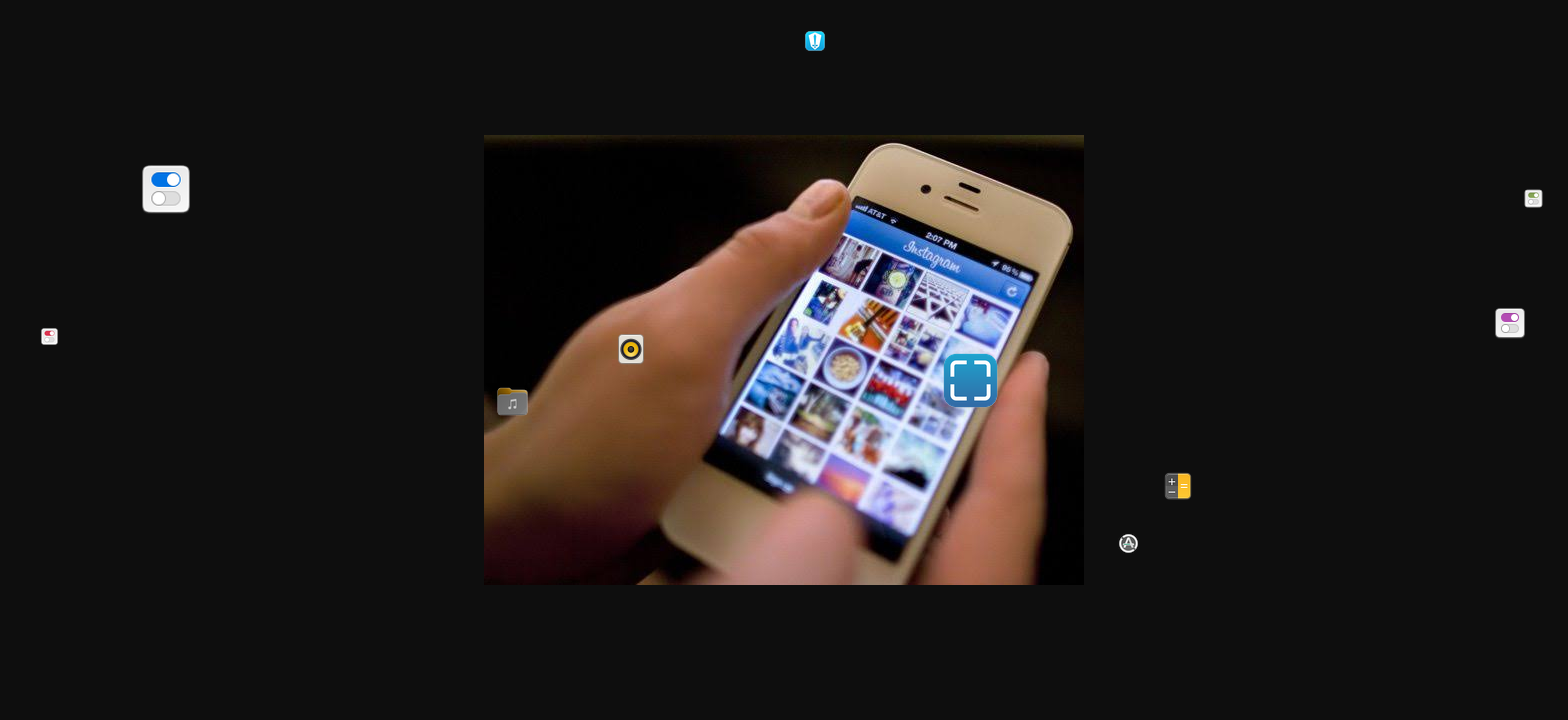 Image resolution: width=1568 pixels, height=720 pixels. What do you see at coordinates (512, 401) in the screenshot?
I see `open your music folder` at bounding box center [512, 401].